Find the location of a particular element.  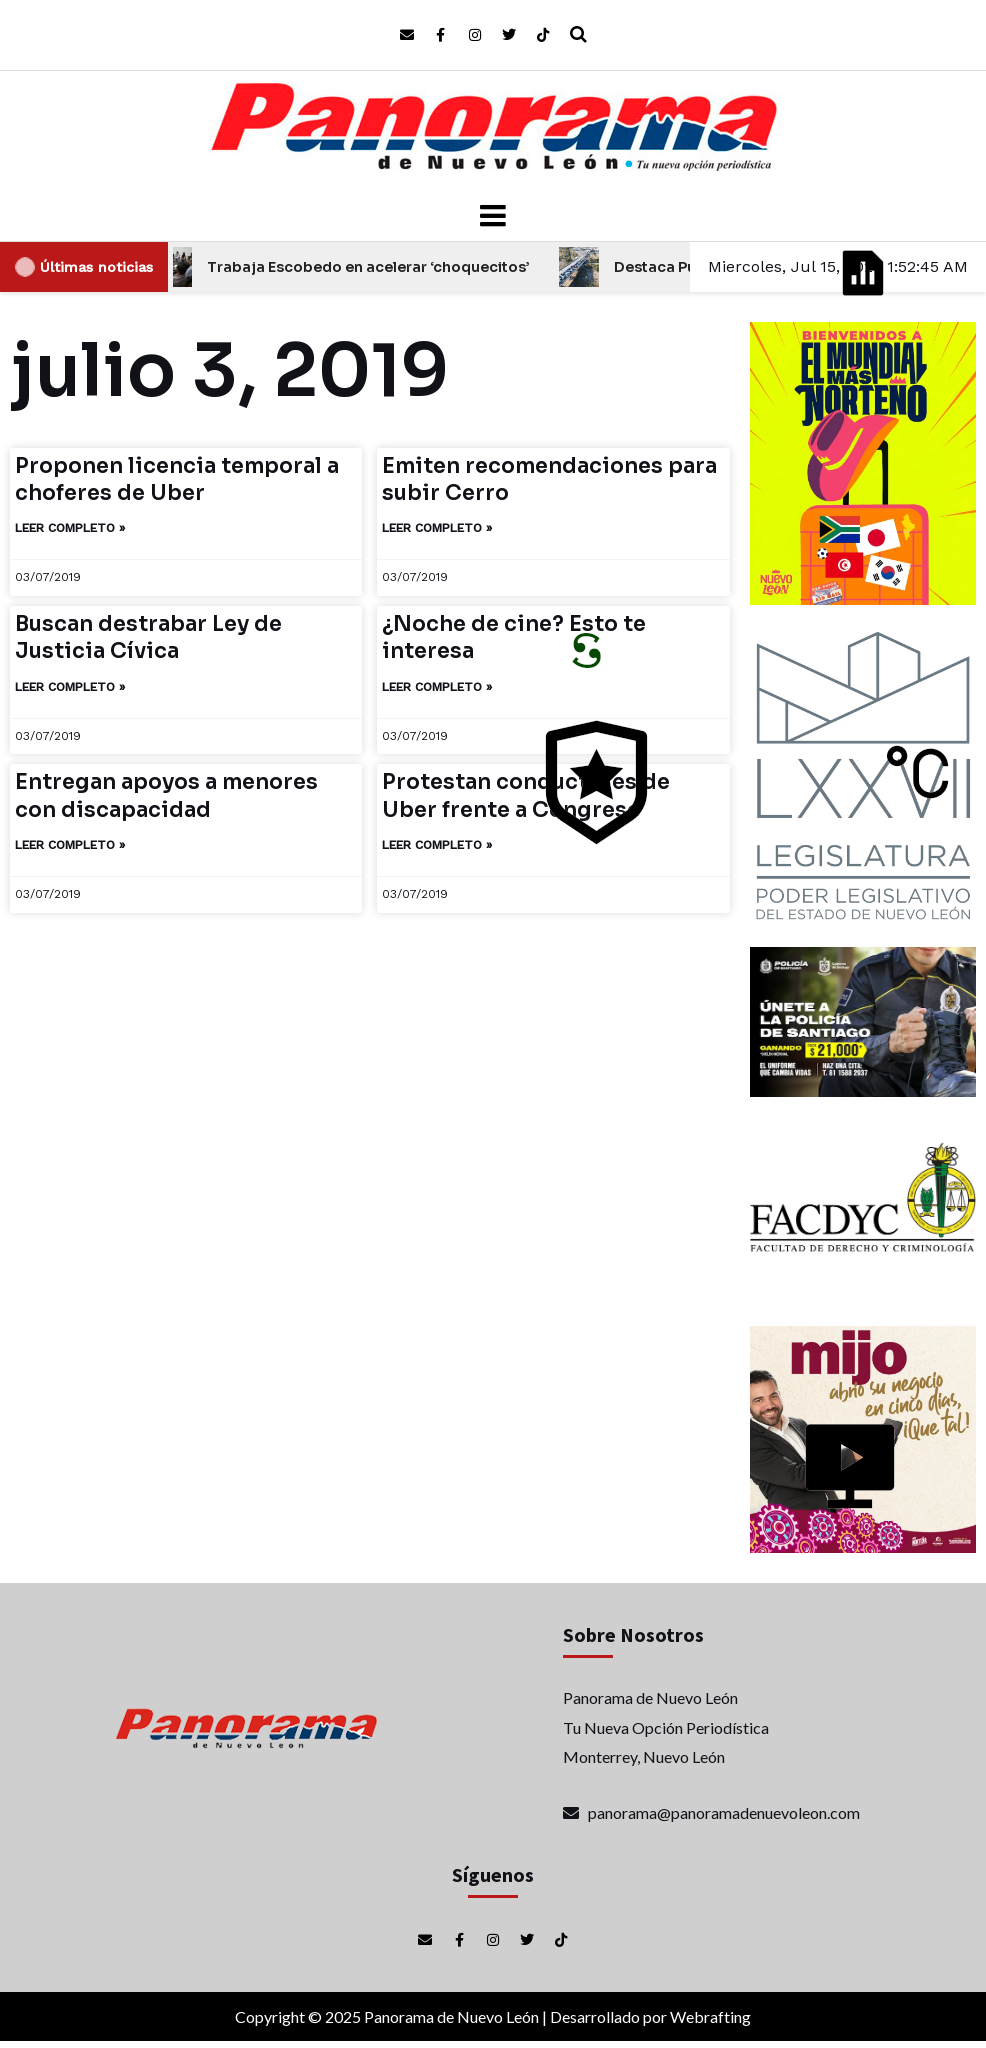

indicates premium or verified security status is located at coordinates (596, 782).